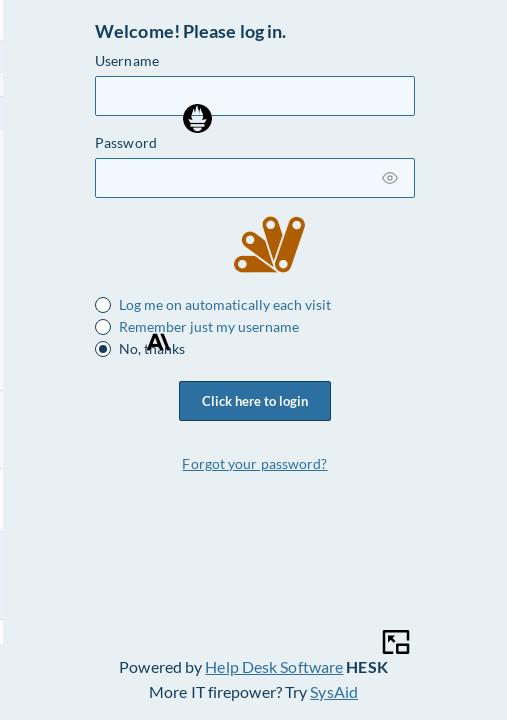  I want to click on exit picture-in-picture mode, so click(396, 642).